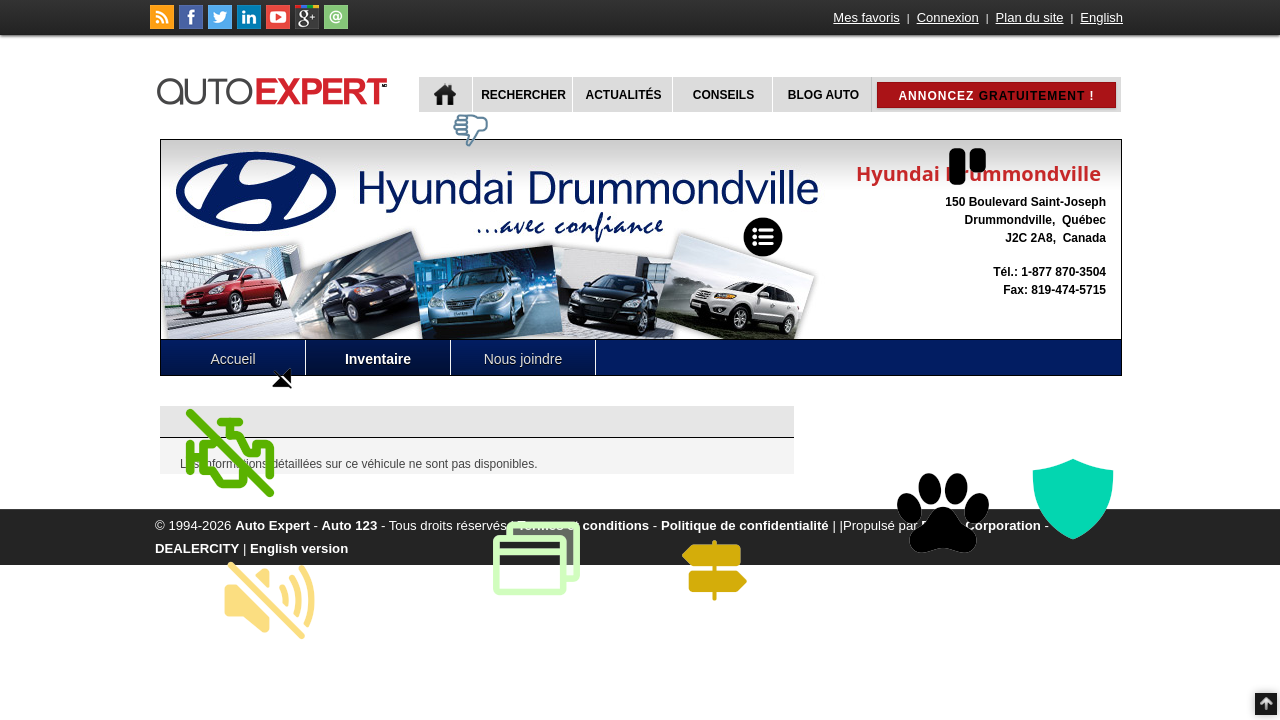 Image resolution: width=1280 pixels, height=720 pixels. Describe the element at coordinates (470, 130) in the screenshot. I see `dislike or downvote content` at that location.